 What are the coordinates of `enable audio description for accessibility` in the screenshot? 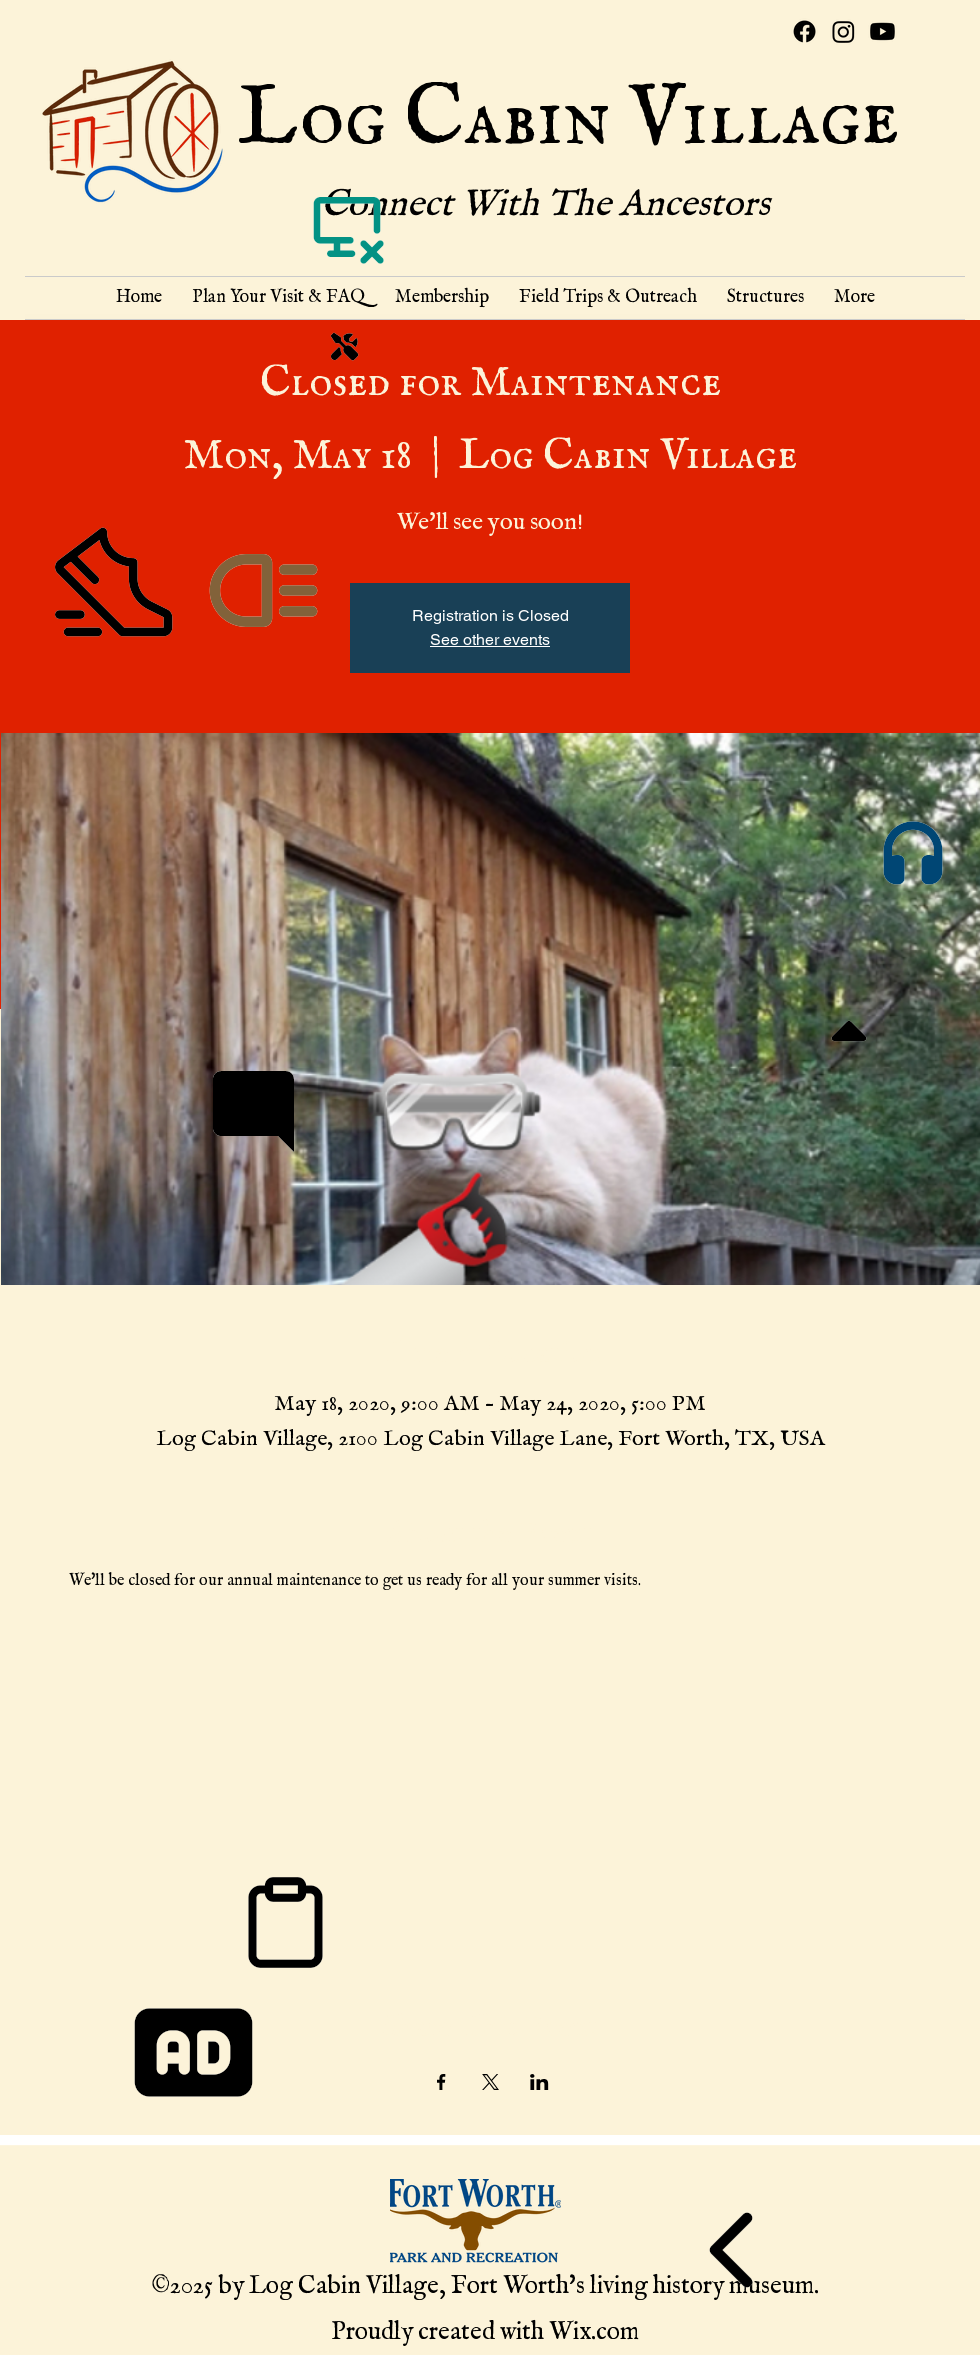 It's located at (193, 2052).